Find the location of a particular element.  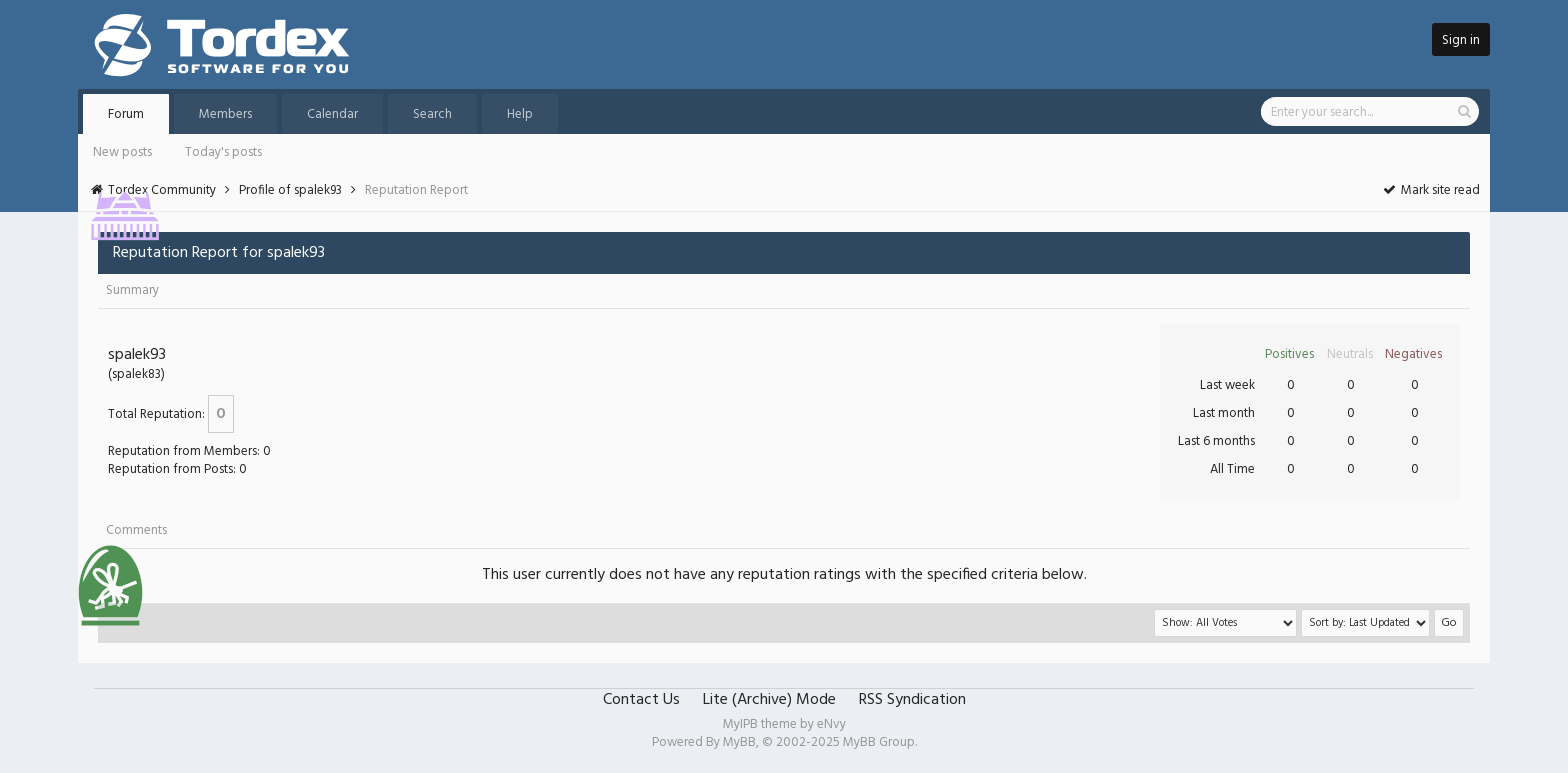

view viking longhouse building is located at coordinates (125, 211).